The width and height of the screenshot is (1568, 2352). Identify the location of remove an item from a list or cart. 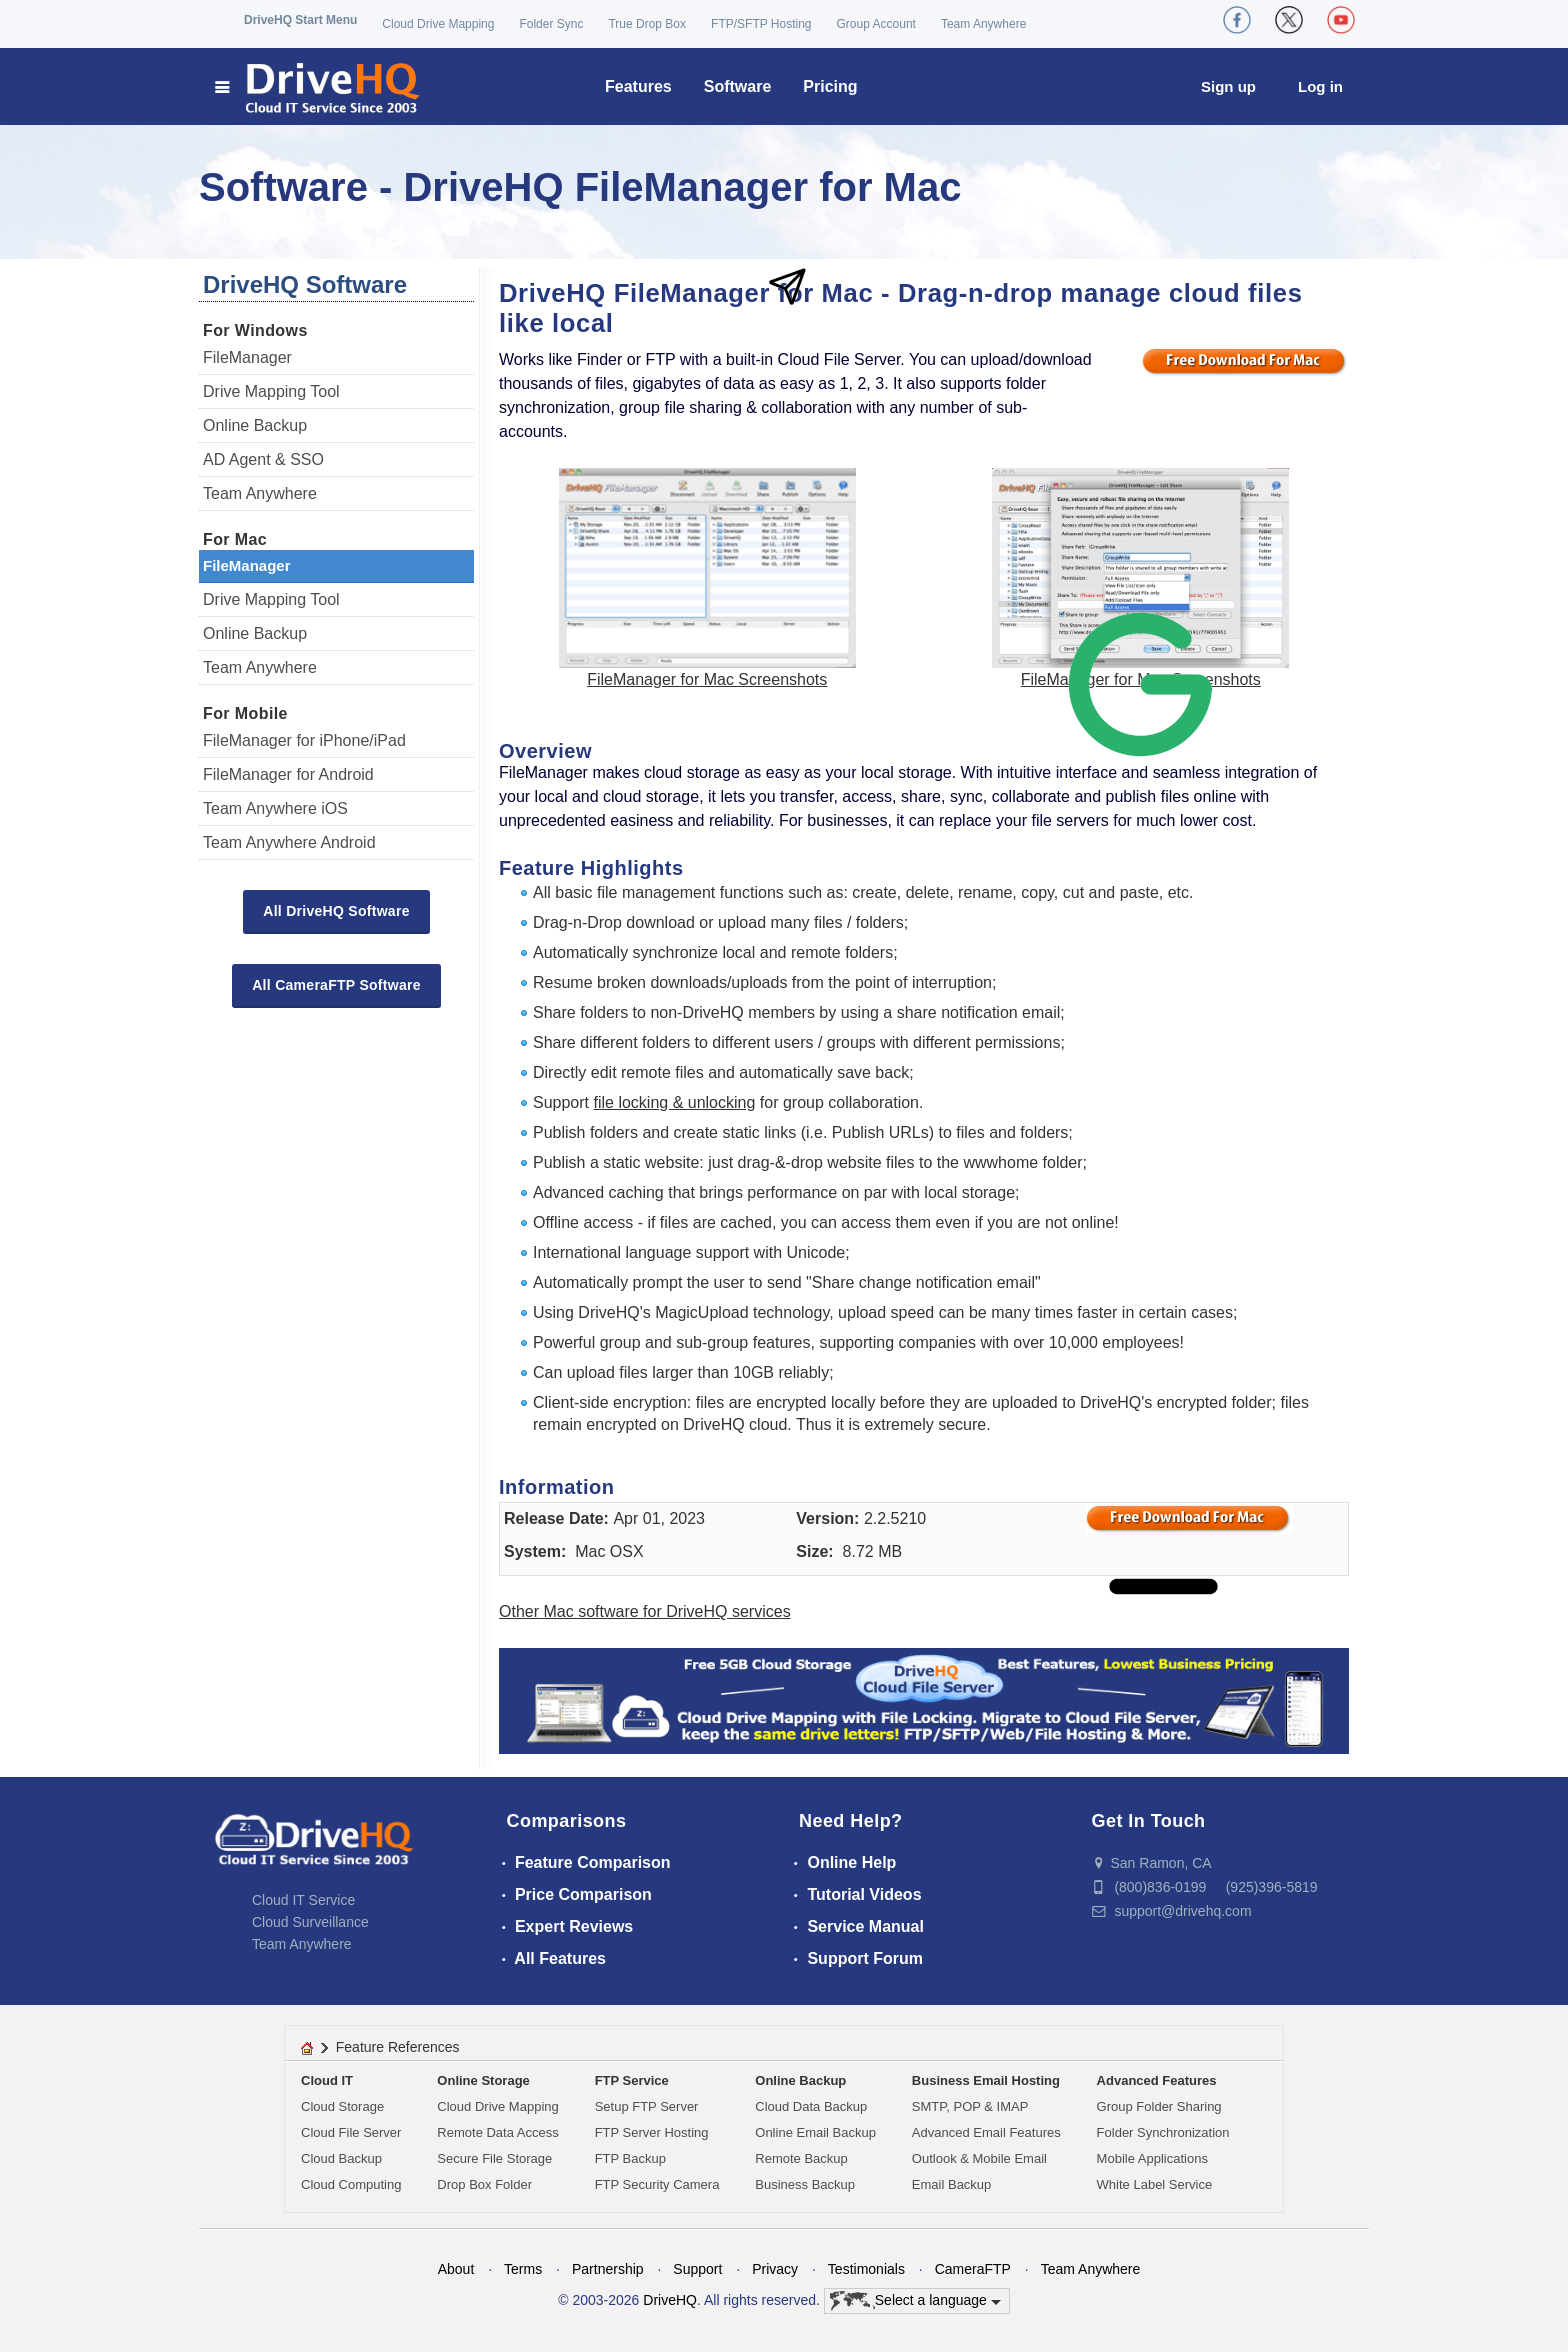
(1163, 1586).